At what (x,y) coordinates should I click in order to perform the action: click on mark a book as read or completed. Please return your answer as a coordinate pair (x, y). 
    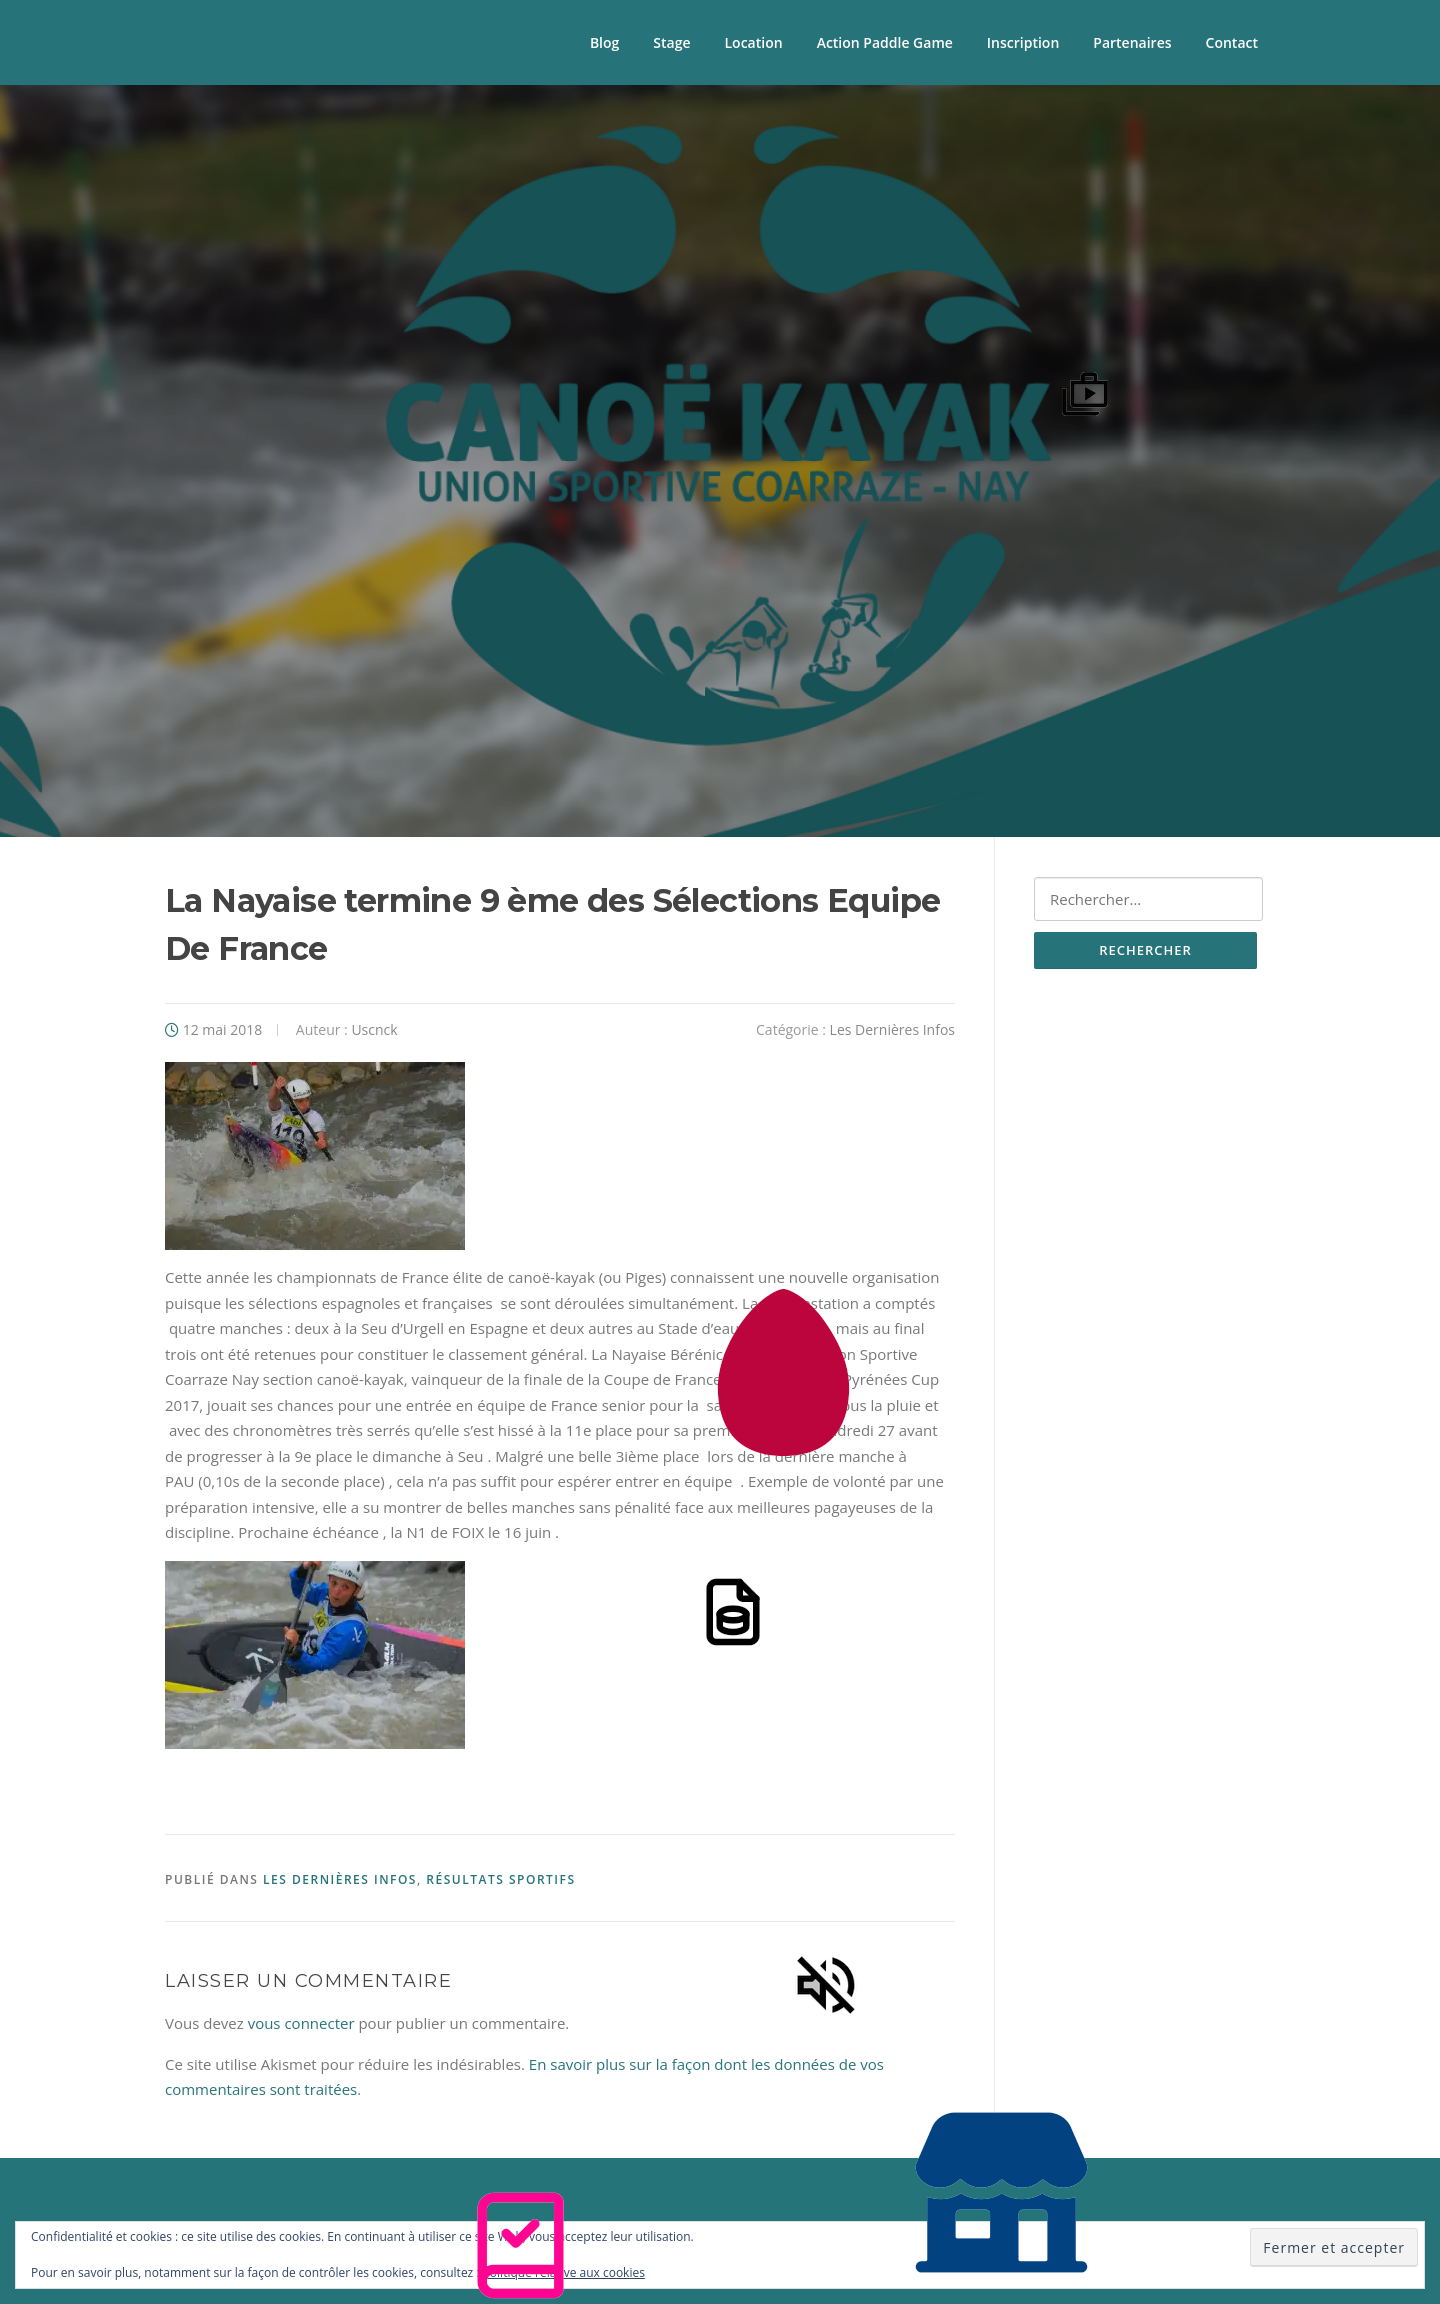
    Looking at the image, I should click on (520, 2245).